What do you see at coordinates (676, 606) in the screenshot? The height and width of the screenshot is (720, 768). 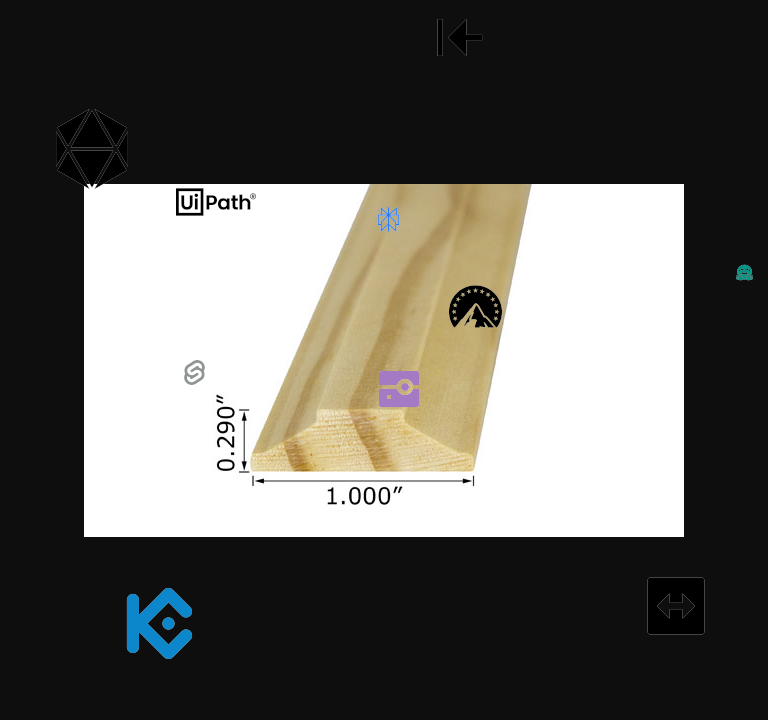 I see `flip image horizontally` at bounding box center [676, 606].